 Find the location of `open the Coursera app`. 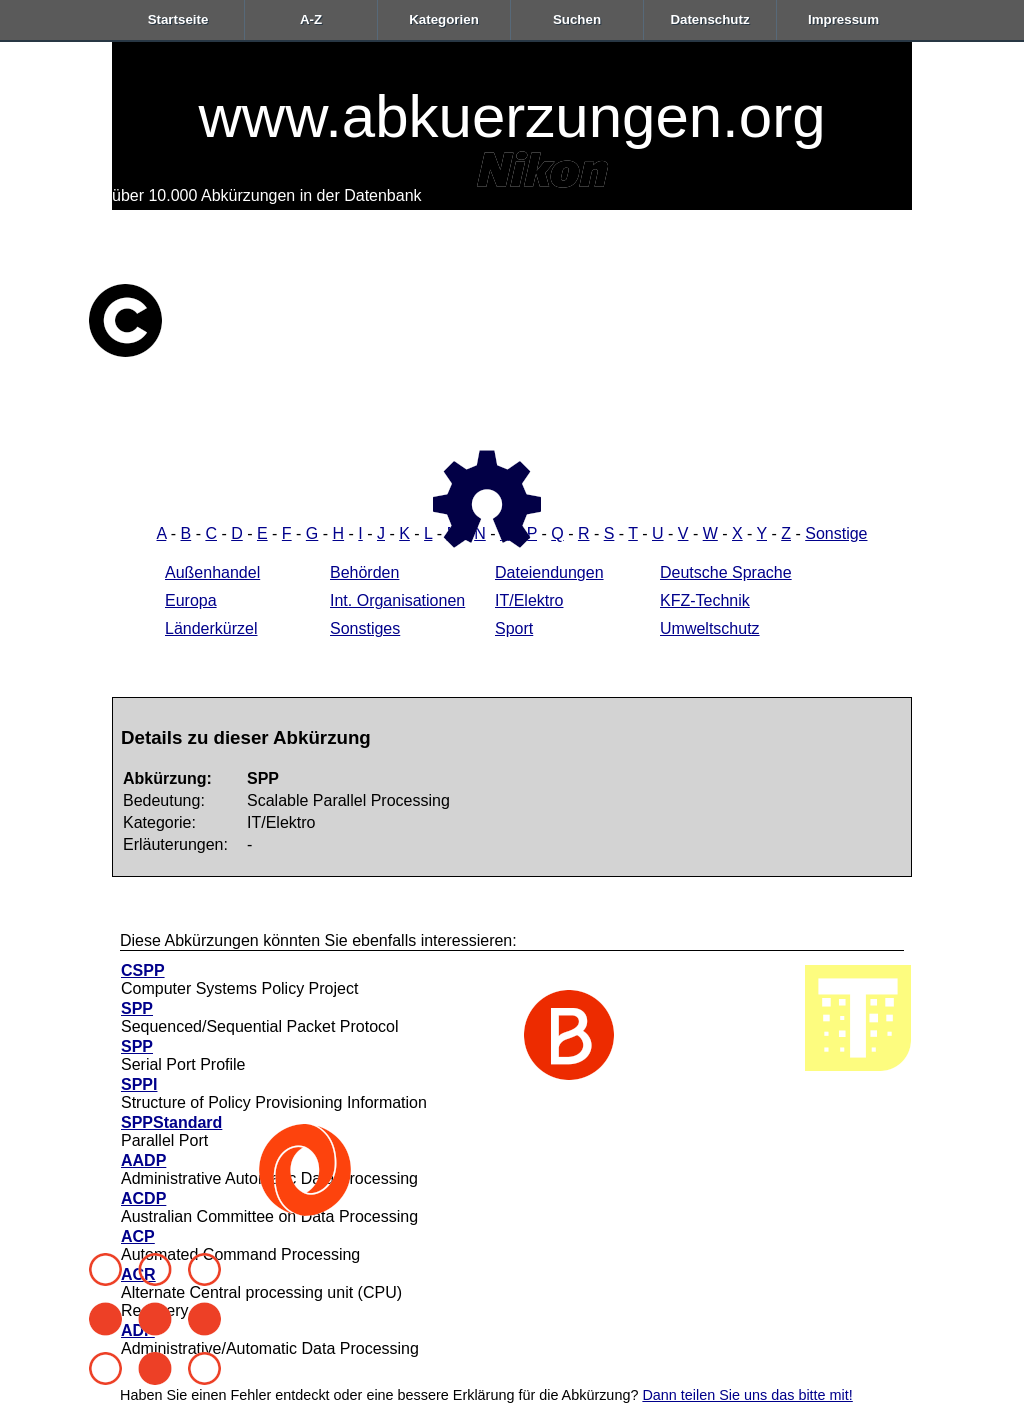

open the Coursera app is located at coordinates (125, 320).